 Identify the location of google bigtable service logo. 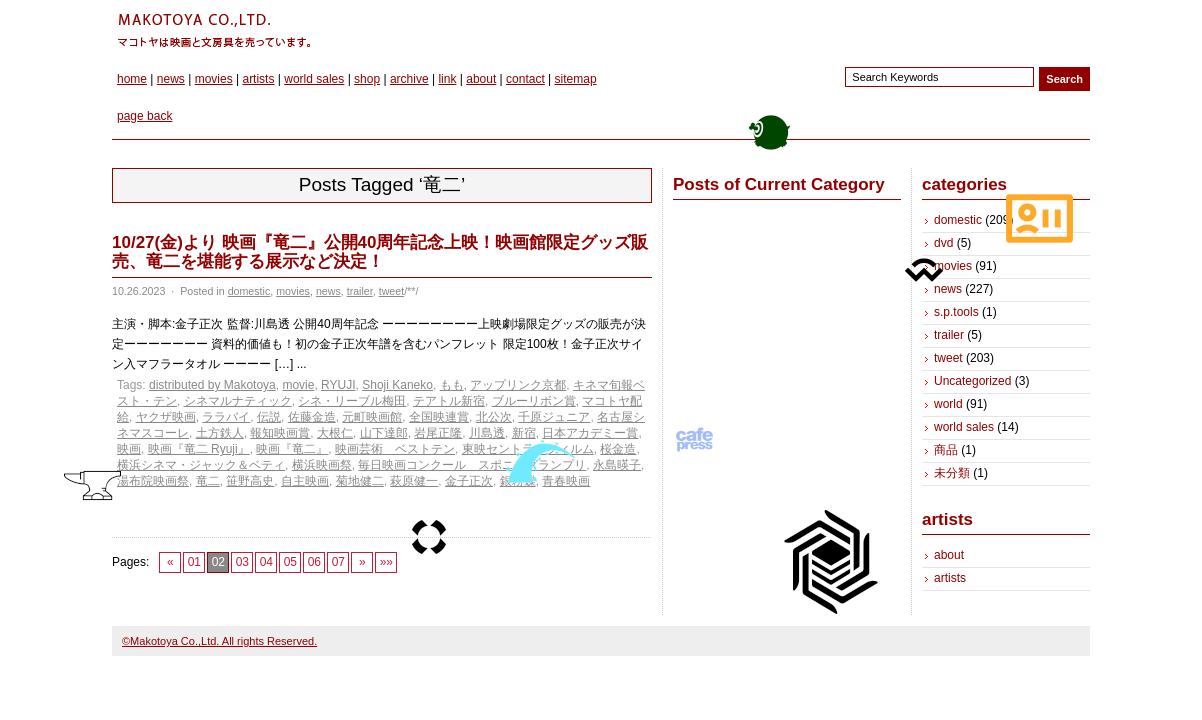
(831, 562).